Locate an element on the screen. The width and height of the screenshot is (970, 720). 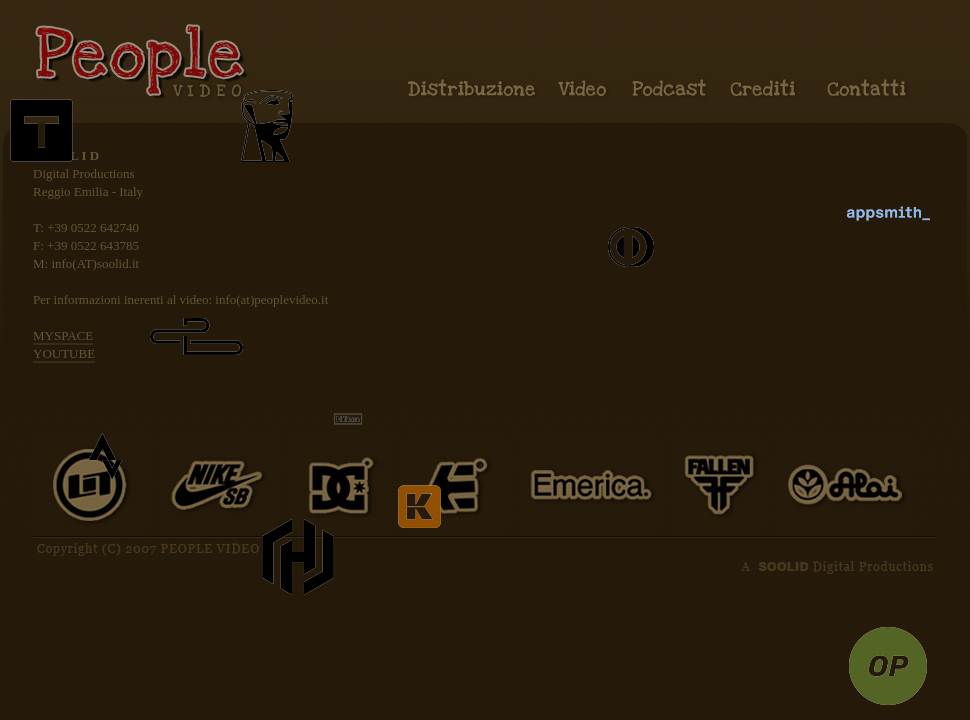
pay with Diners Club credit card is located at coordinates (631, 247).